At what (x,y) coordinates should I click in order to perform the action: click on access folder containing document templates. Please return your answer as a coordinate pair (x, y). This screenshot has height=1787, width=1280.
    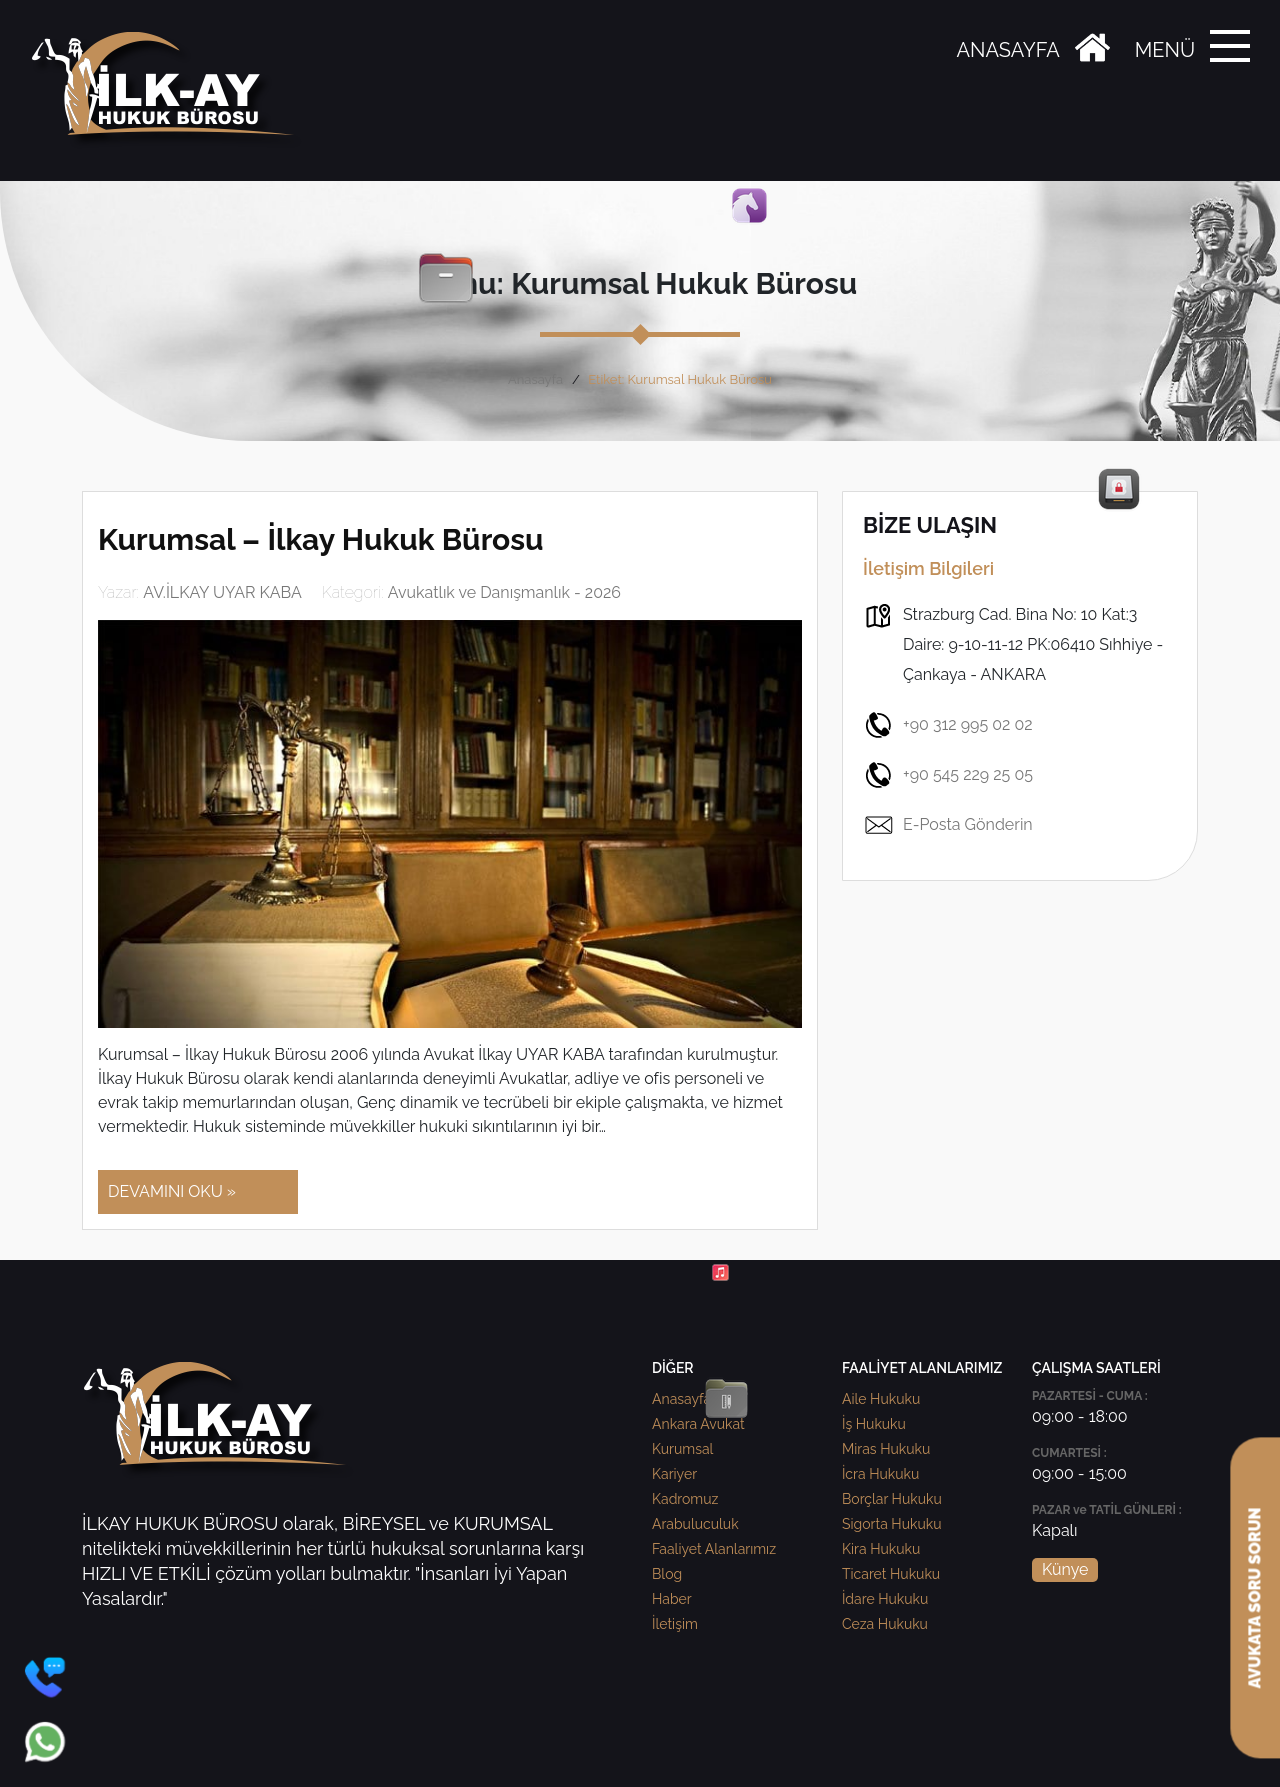
    Looking at the image, I should click on (726, 1398).